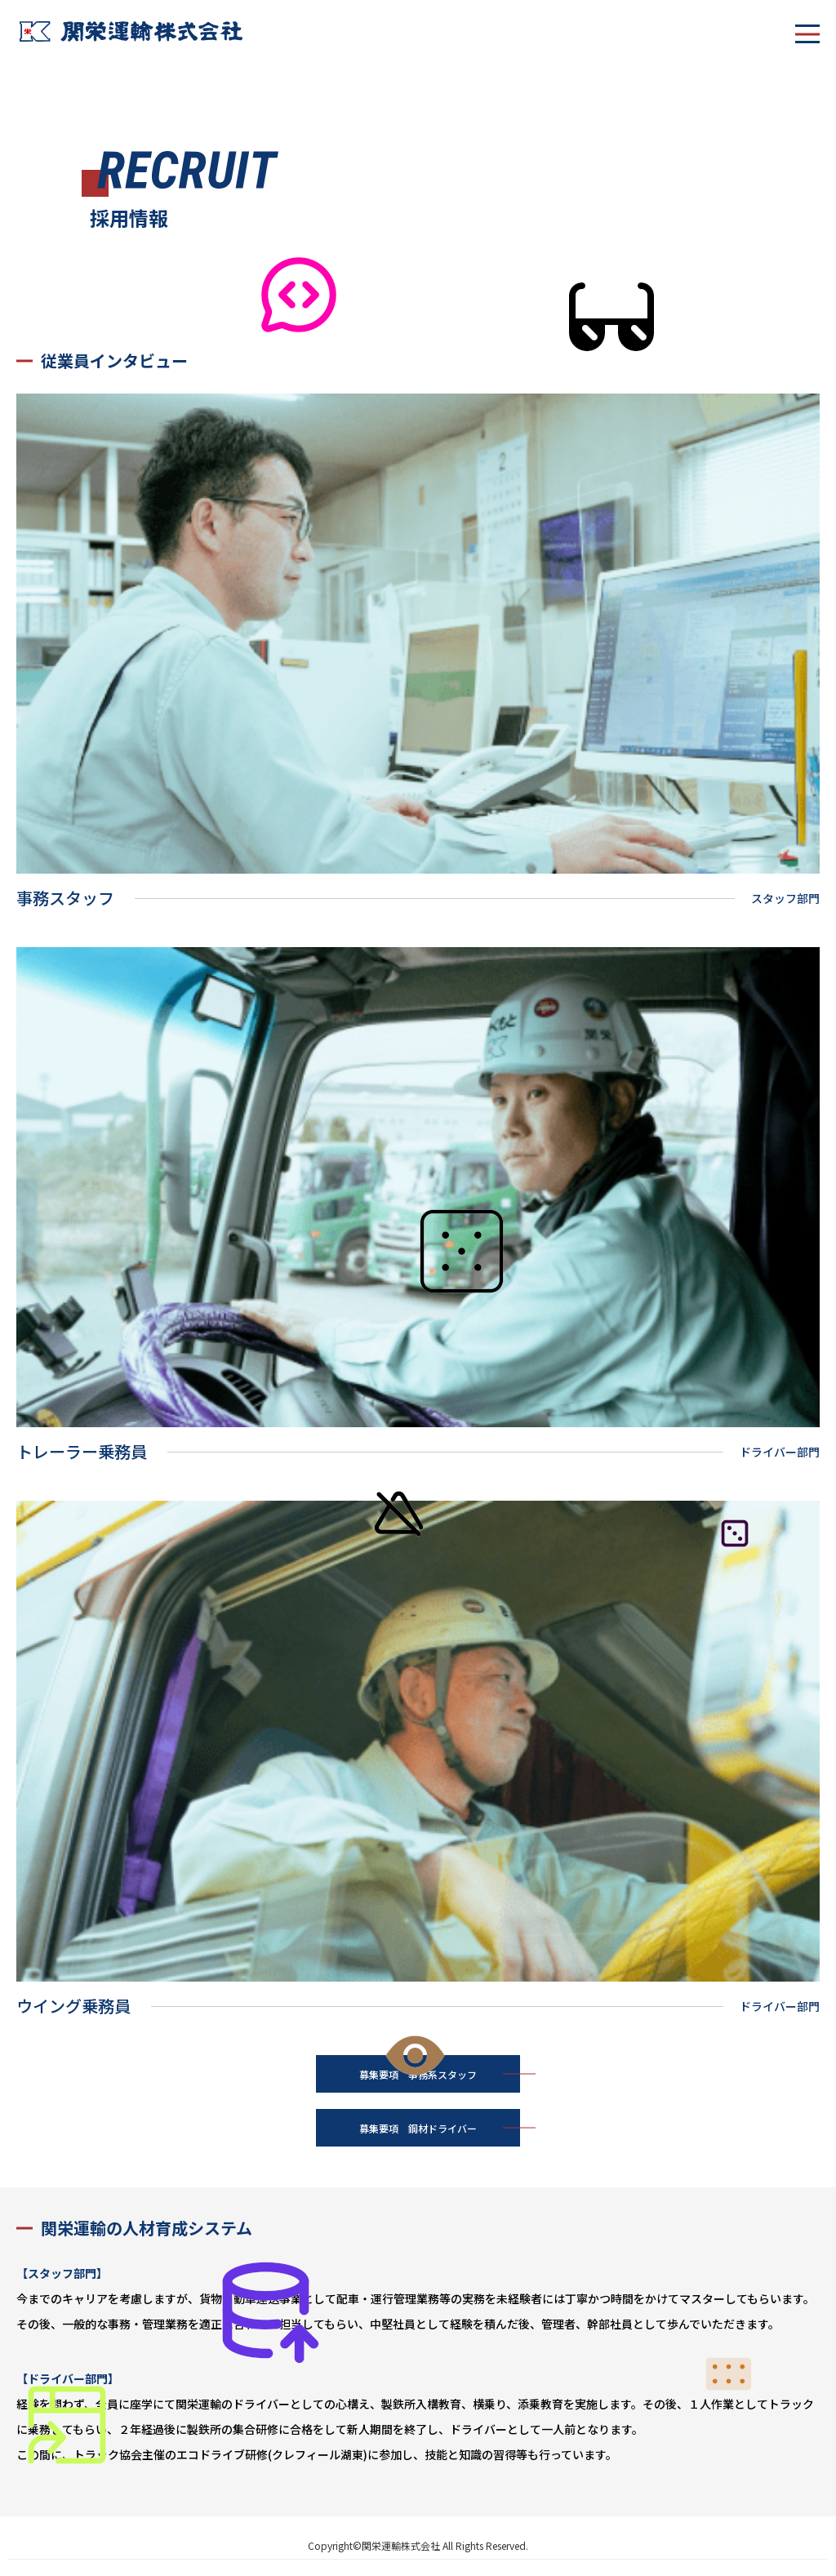  I want to click on disabled warning or alert, so click(398, 1514).